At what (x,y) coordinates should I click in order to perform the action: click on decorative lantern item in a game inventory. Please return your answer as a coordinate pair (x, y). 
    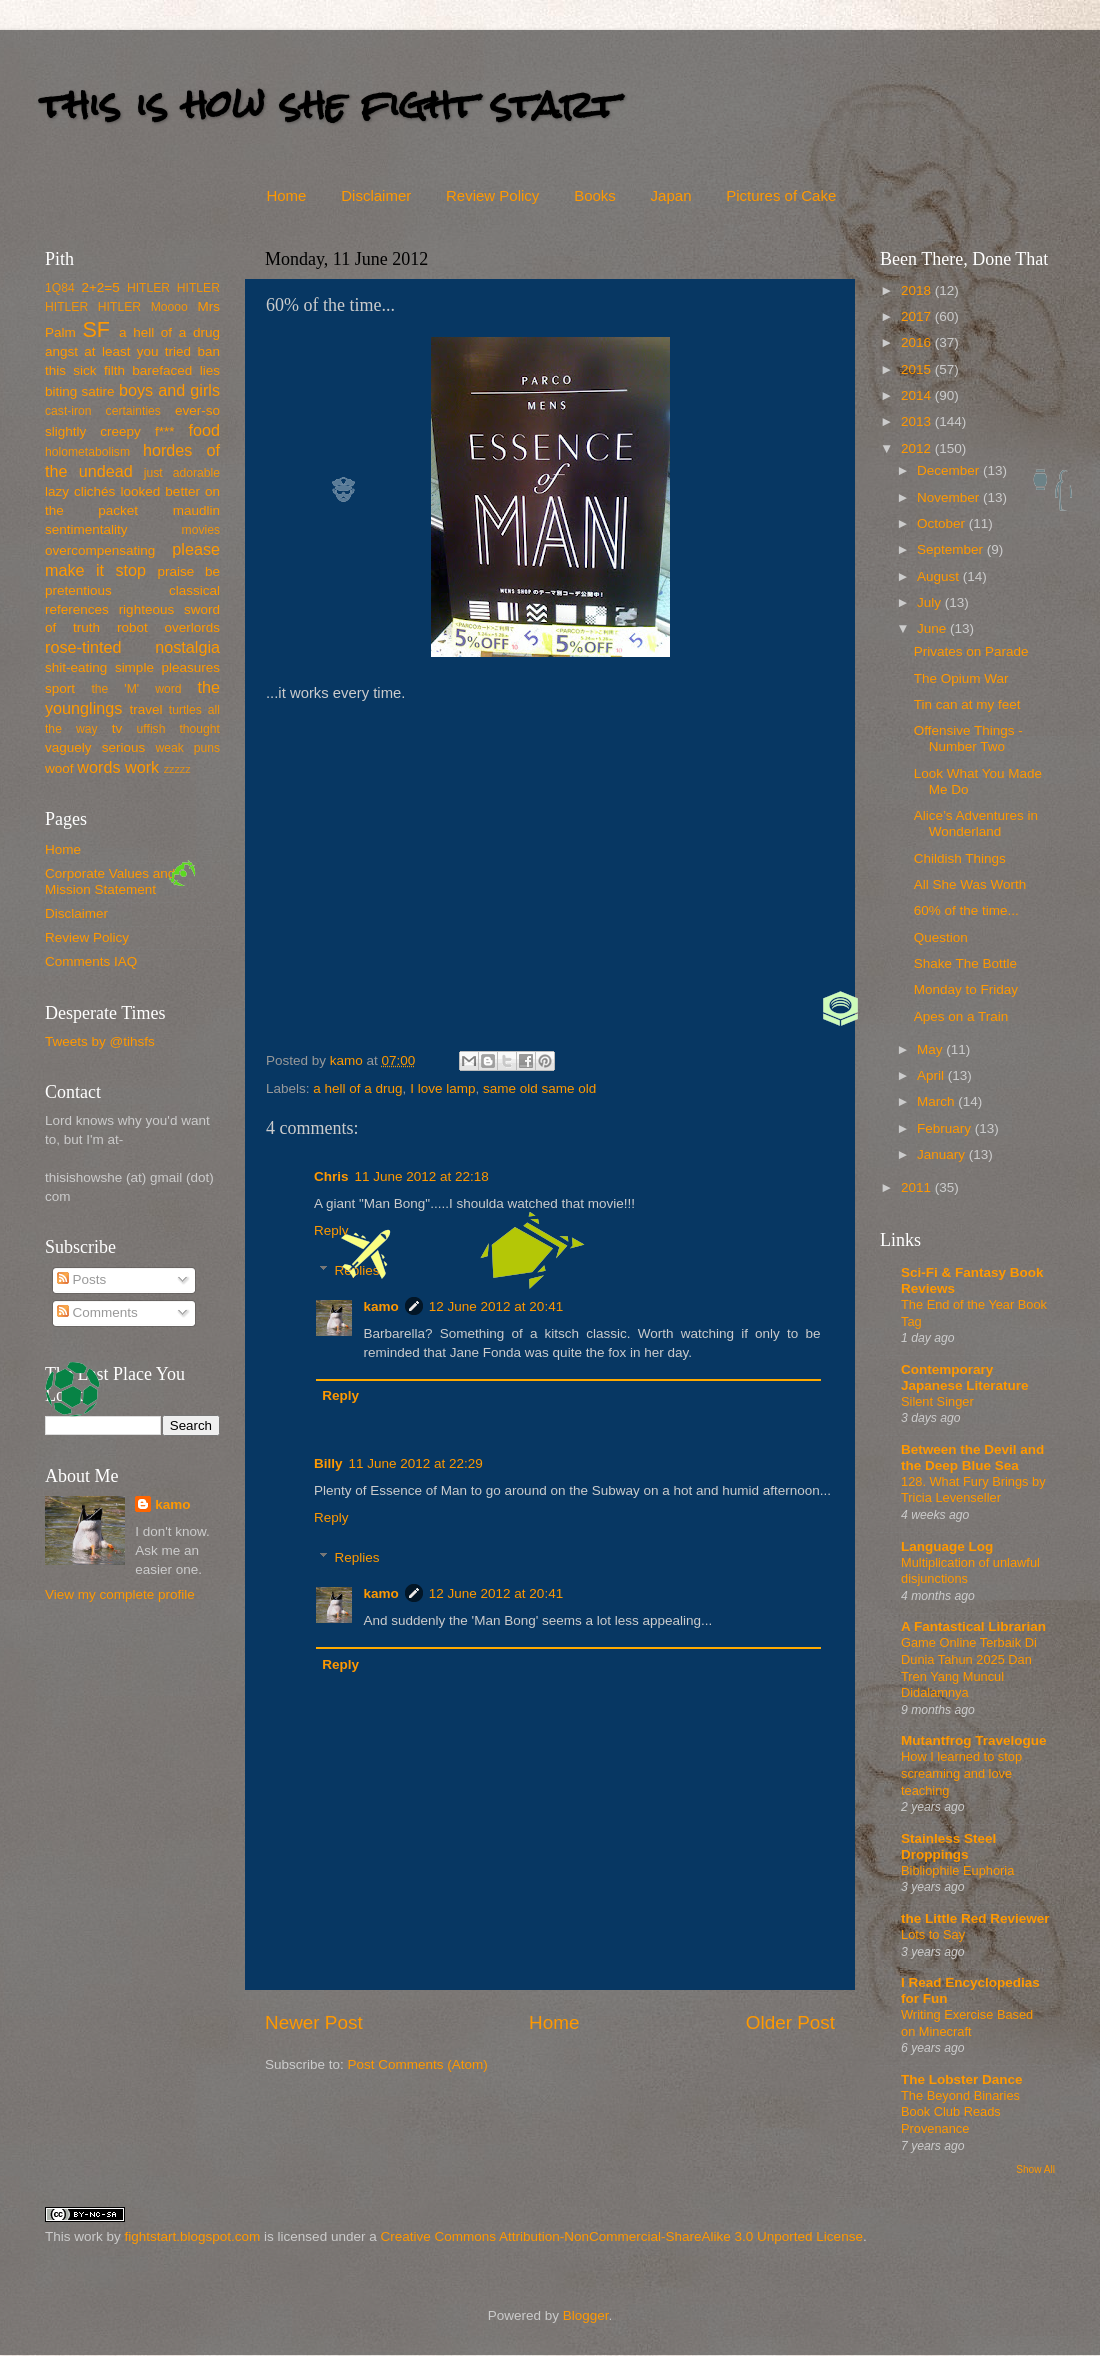
    Looking at the image, I should click on (1054, 490).